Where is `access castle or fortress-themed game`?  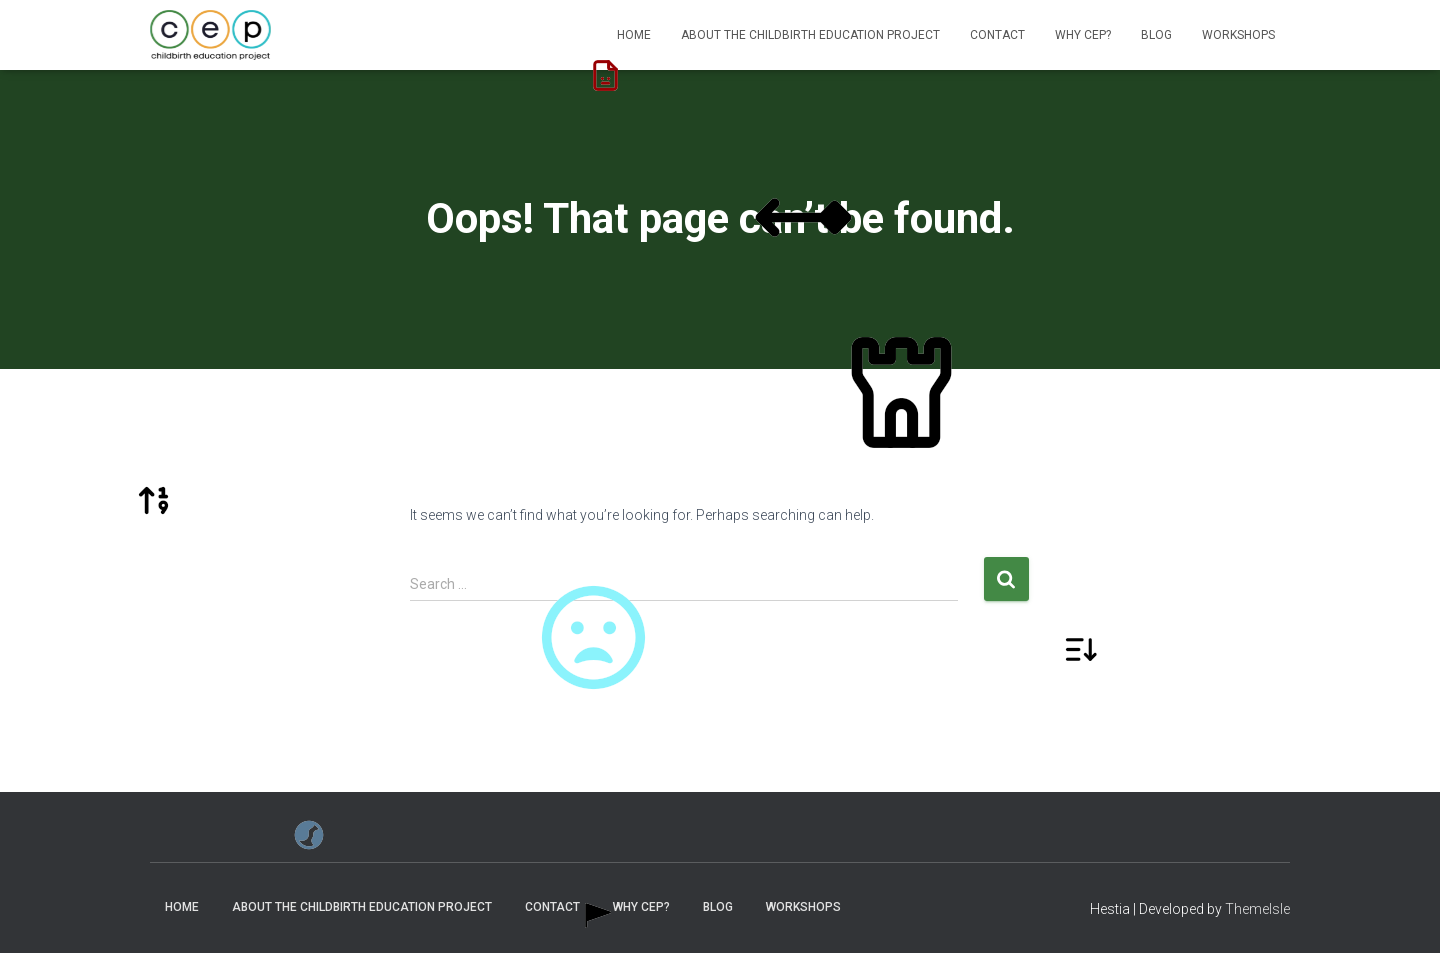
access castle or fortress-themed game is located at coordinates (901, 392).